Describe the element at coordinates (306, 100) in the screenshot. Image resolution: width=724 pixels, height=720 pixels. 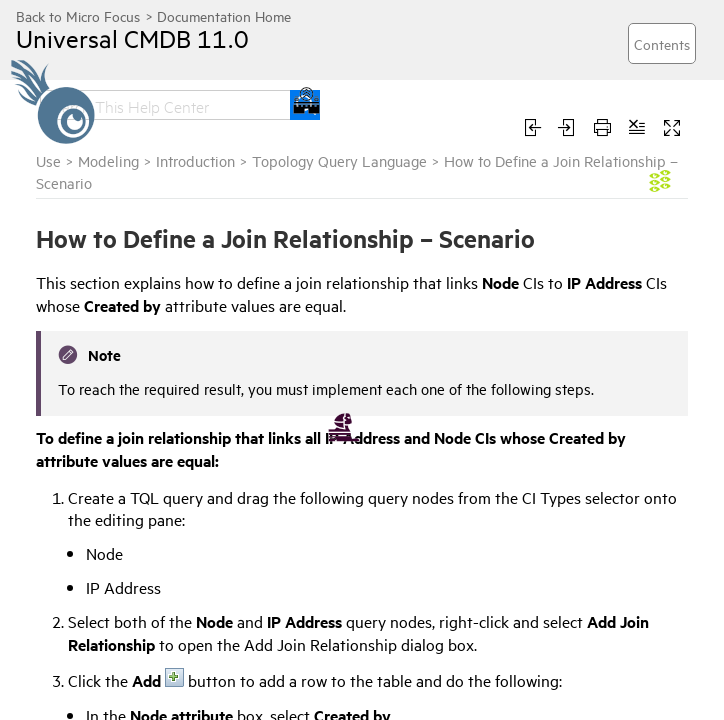
I see `represents a military or defensive structure in a game` at that location.